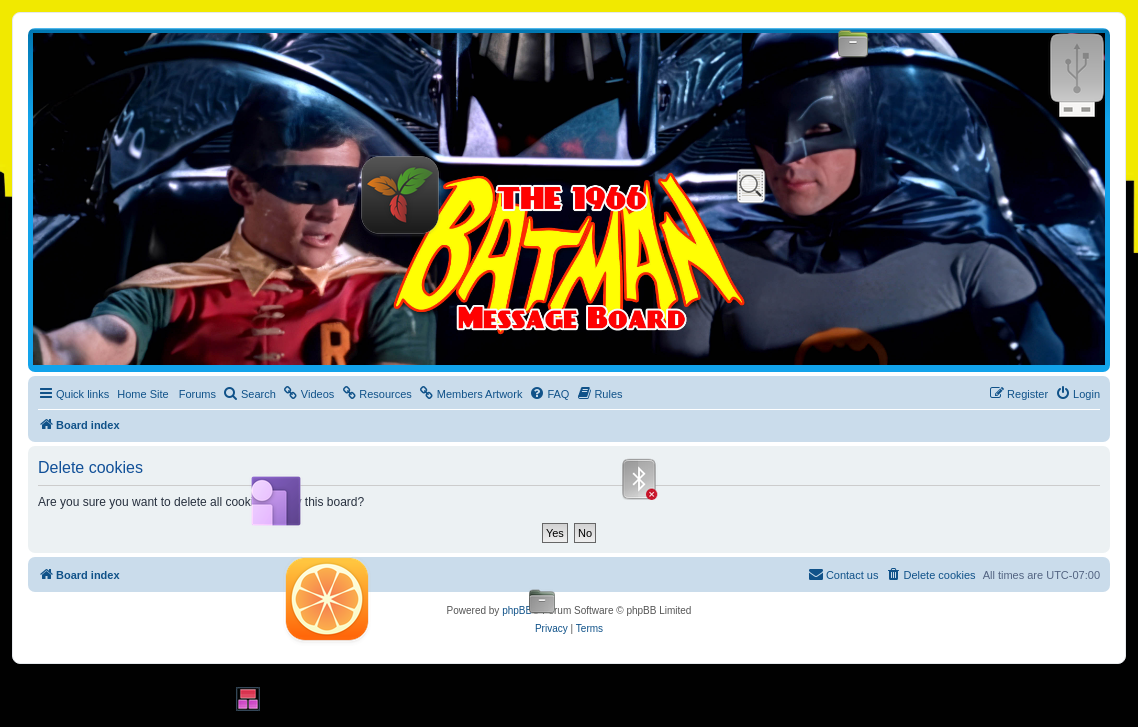 This screenshot has width=1138, height=727. Describe the element at coordinates (639, 479) in the screenshot. I see `bluetooth is currently disabled` at that location.